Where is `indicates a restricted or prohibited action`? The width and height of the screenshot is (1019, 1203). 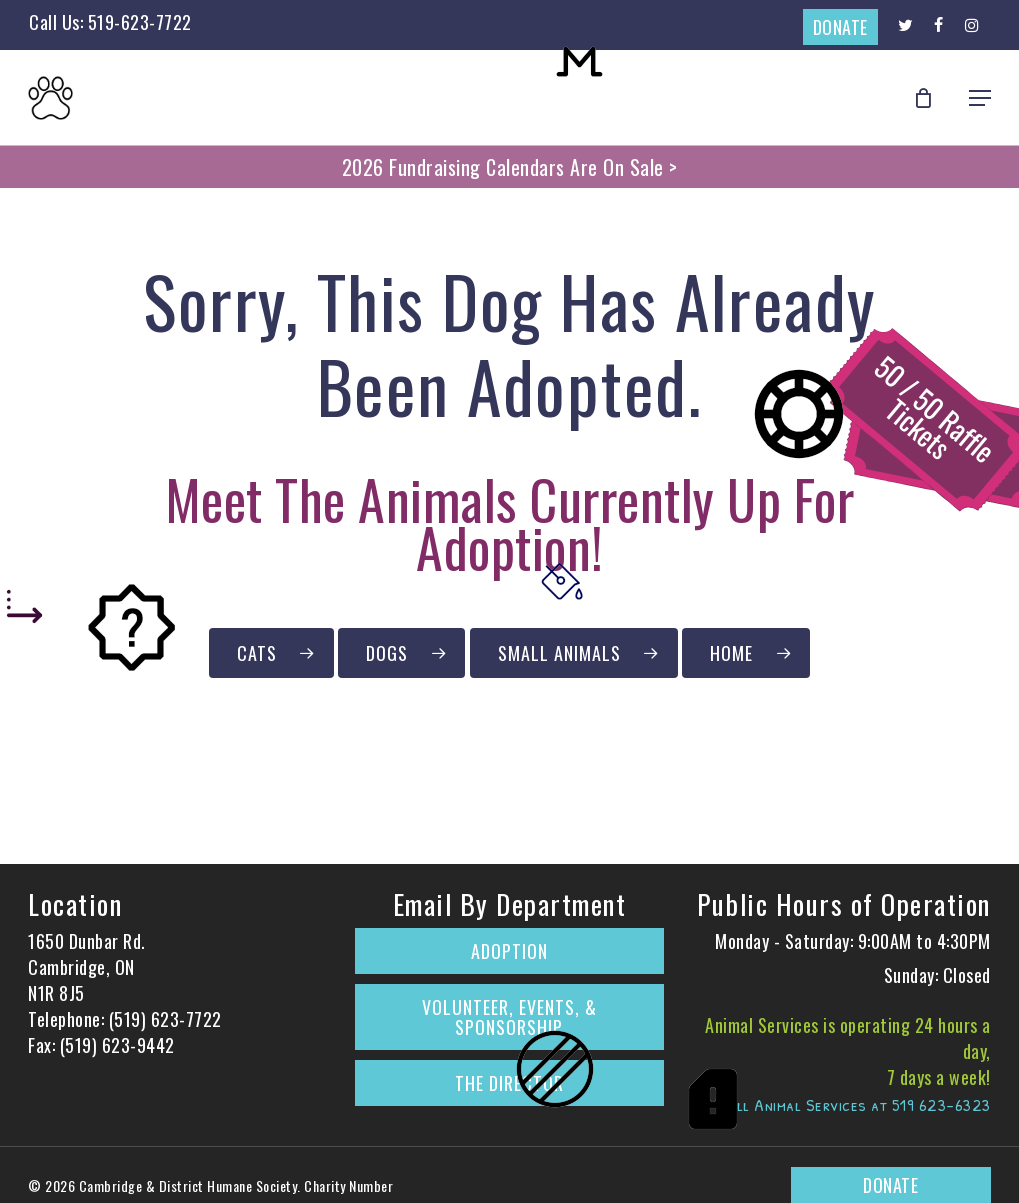
indicates a restricted or prohibited action is located at coordinates (555, 1069).